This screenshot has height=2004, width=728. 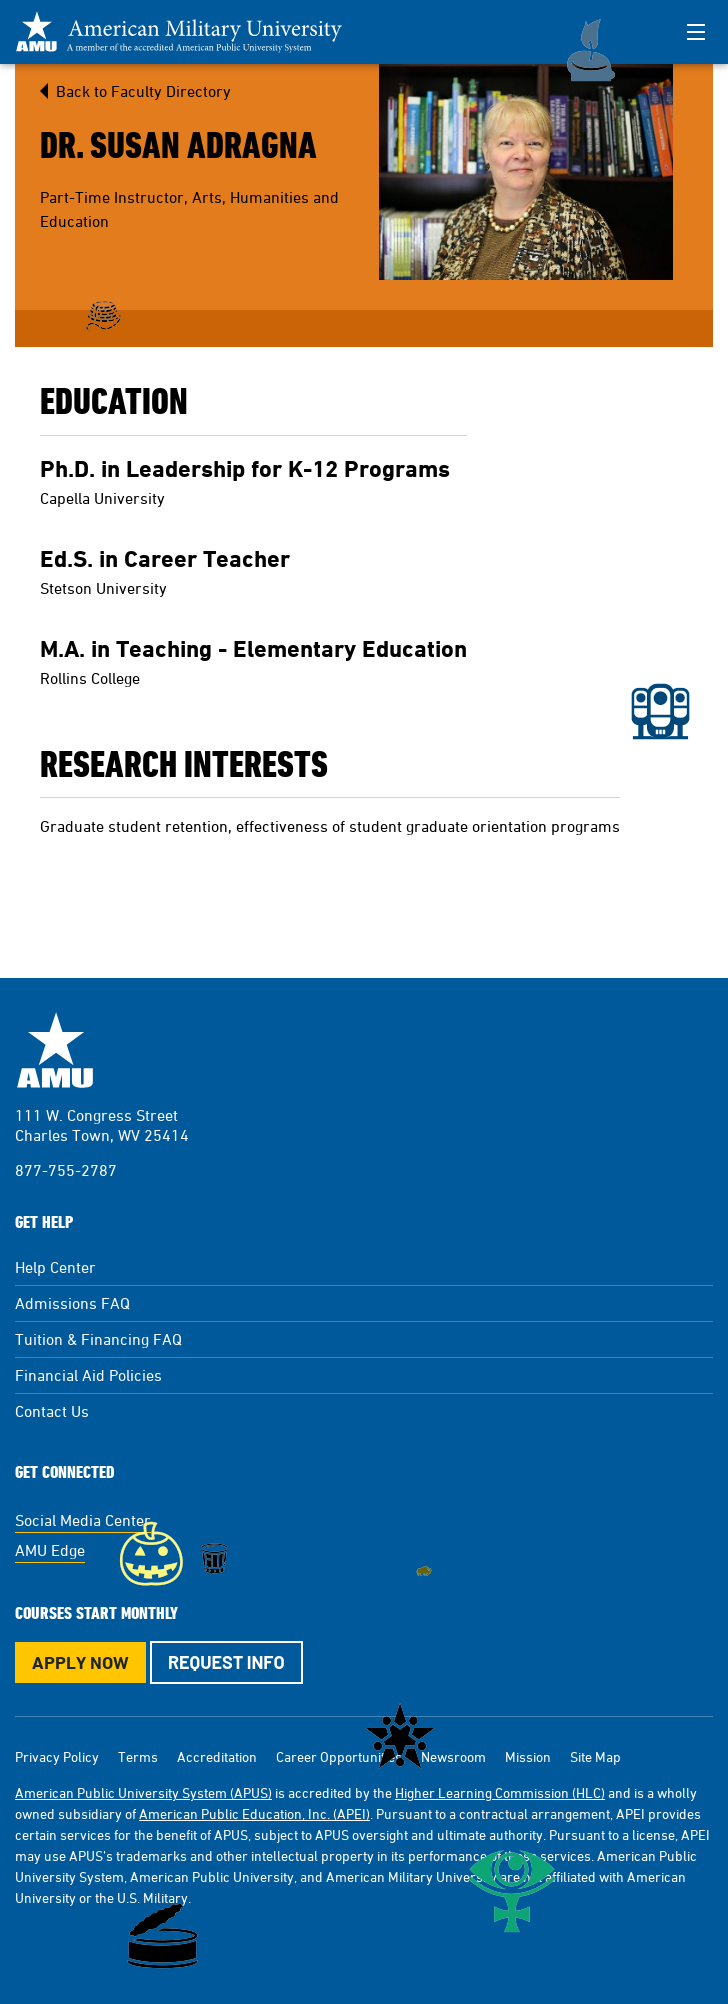 I want to click on view templar or crusader faction details, so click(x=513, y=1888).